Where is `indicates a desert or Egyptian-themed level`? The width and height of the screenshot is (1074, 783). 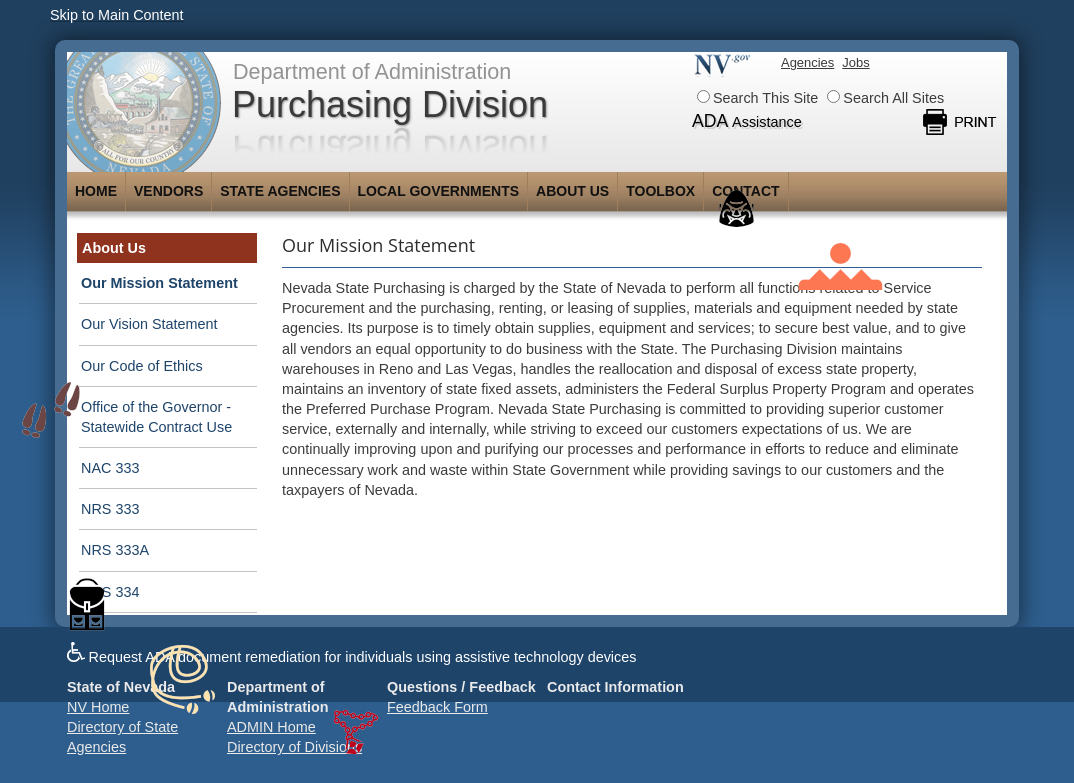 indicates a desert or Egyptian-themed level is located at coordinates (840, 266).